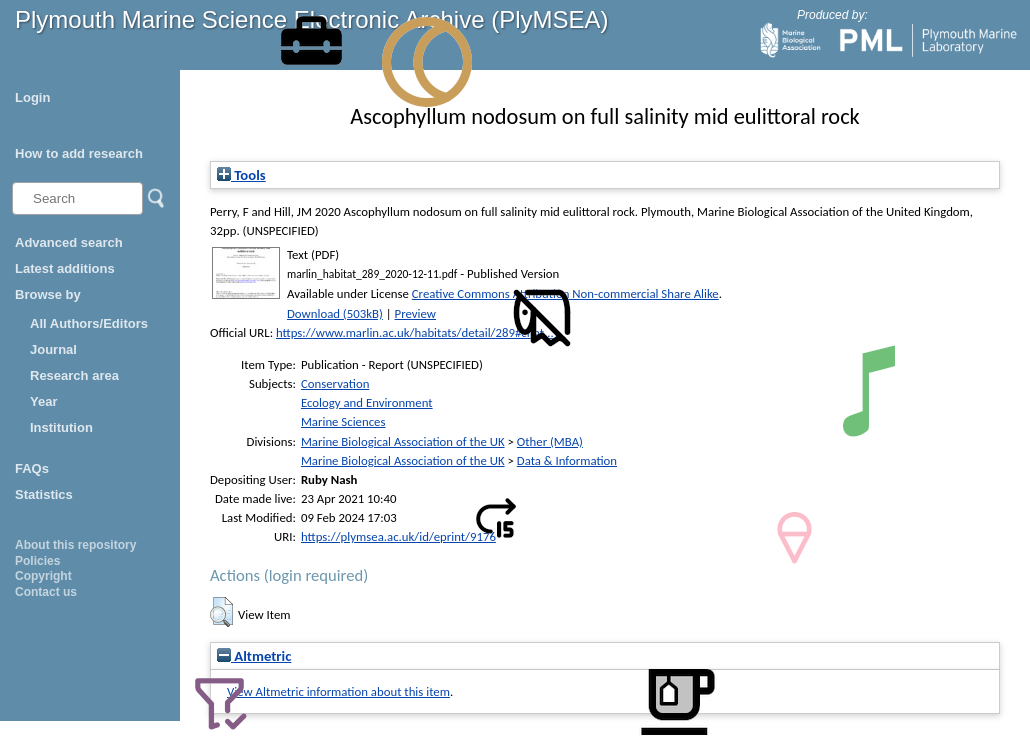 Image resolution: width=1030 pixels, height=754 pixels. I want to click on play or access music, so click(869, 391).